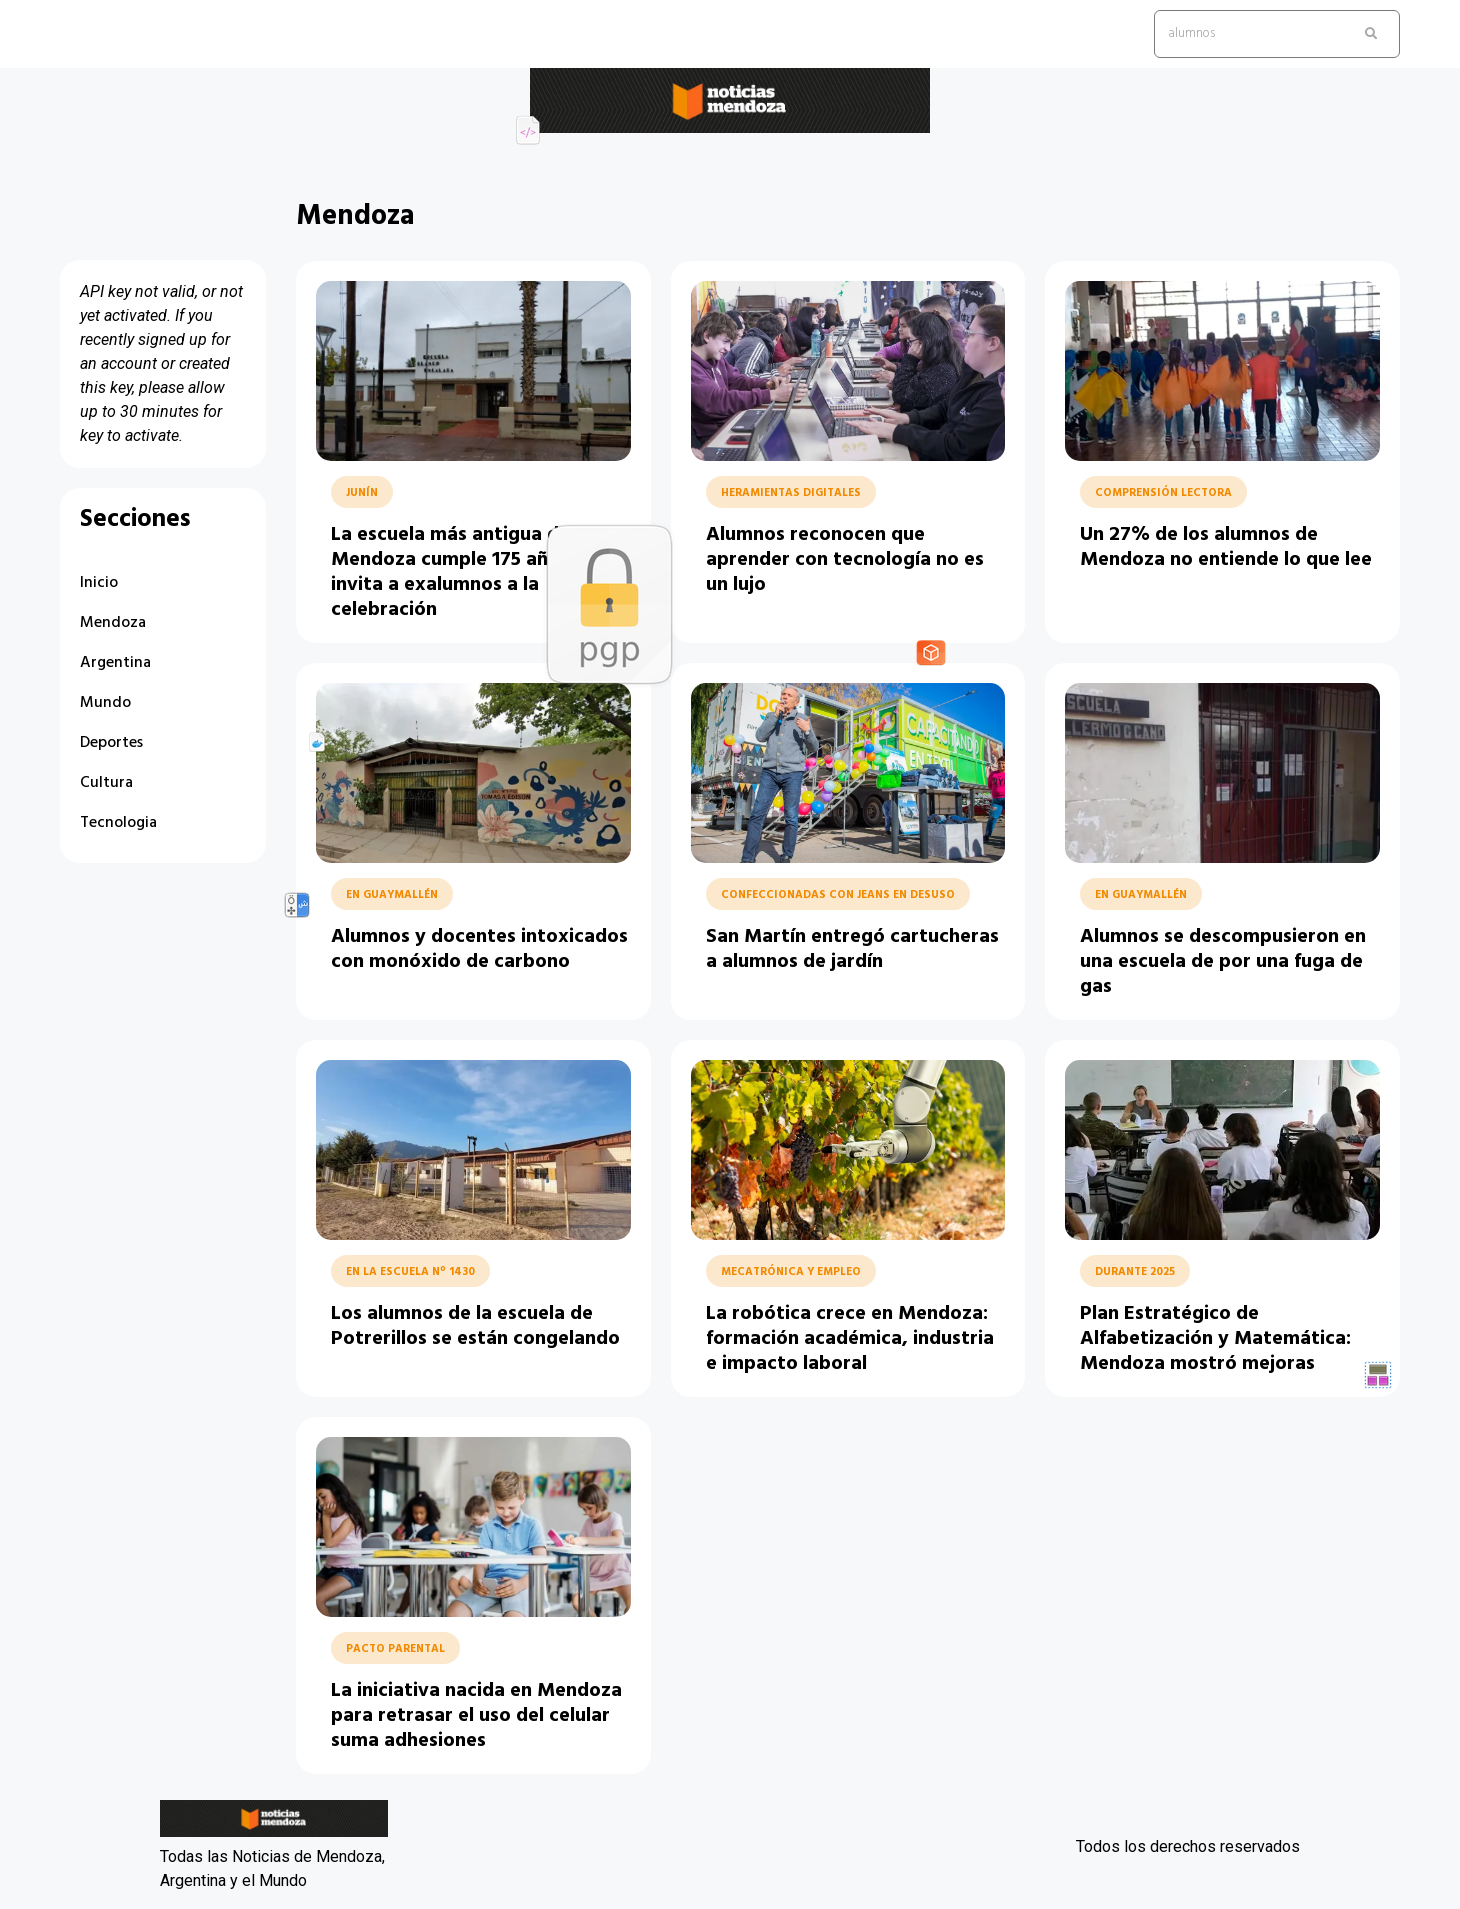  Describe the element at coordinates (297, 905) in the screenshot. I see `open GNOME Characters app` at that location.